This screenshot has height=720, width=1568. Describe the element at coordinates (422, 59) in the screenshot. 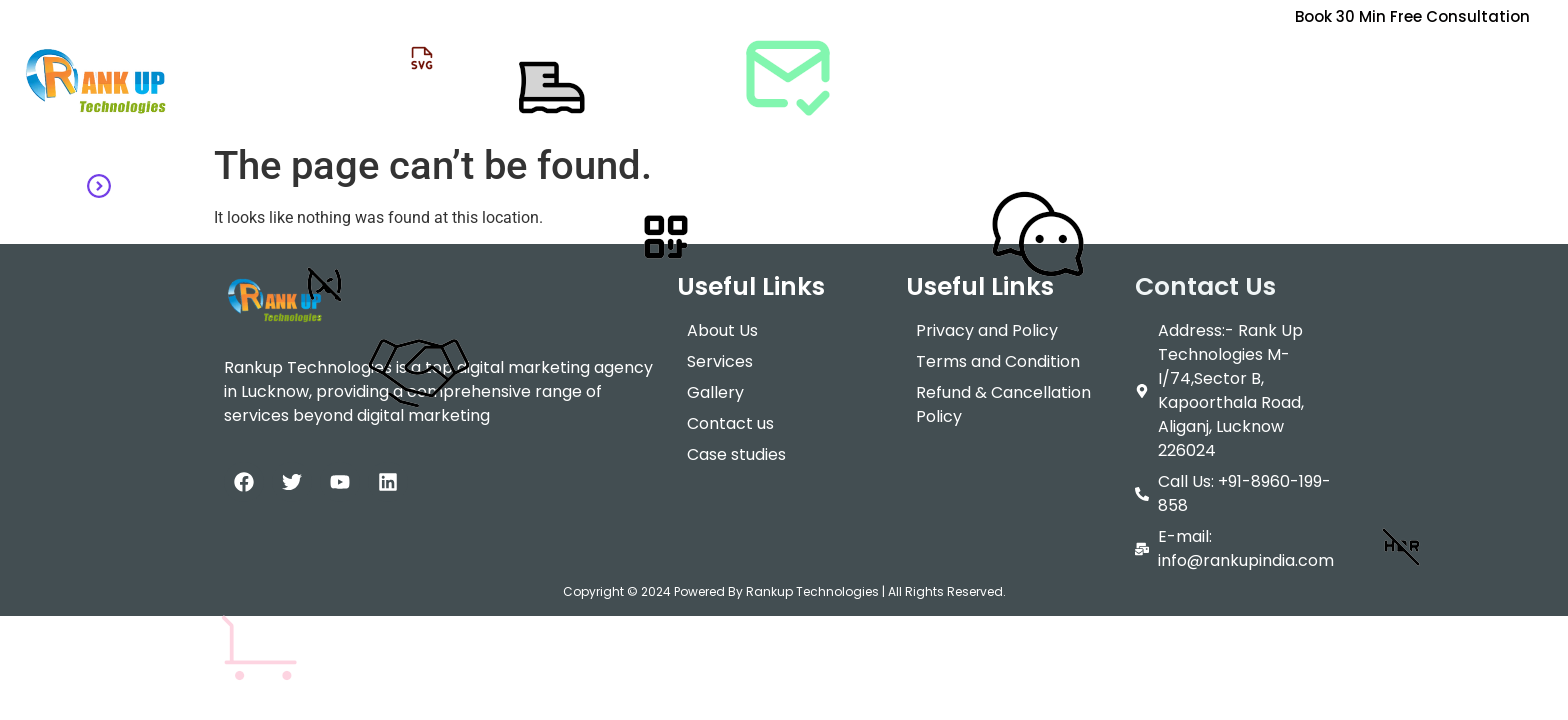

I see `open an SVG file` at that location.